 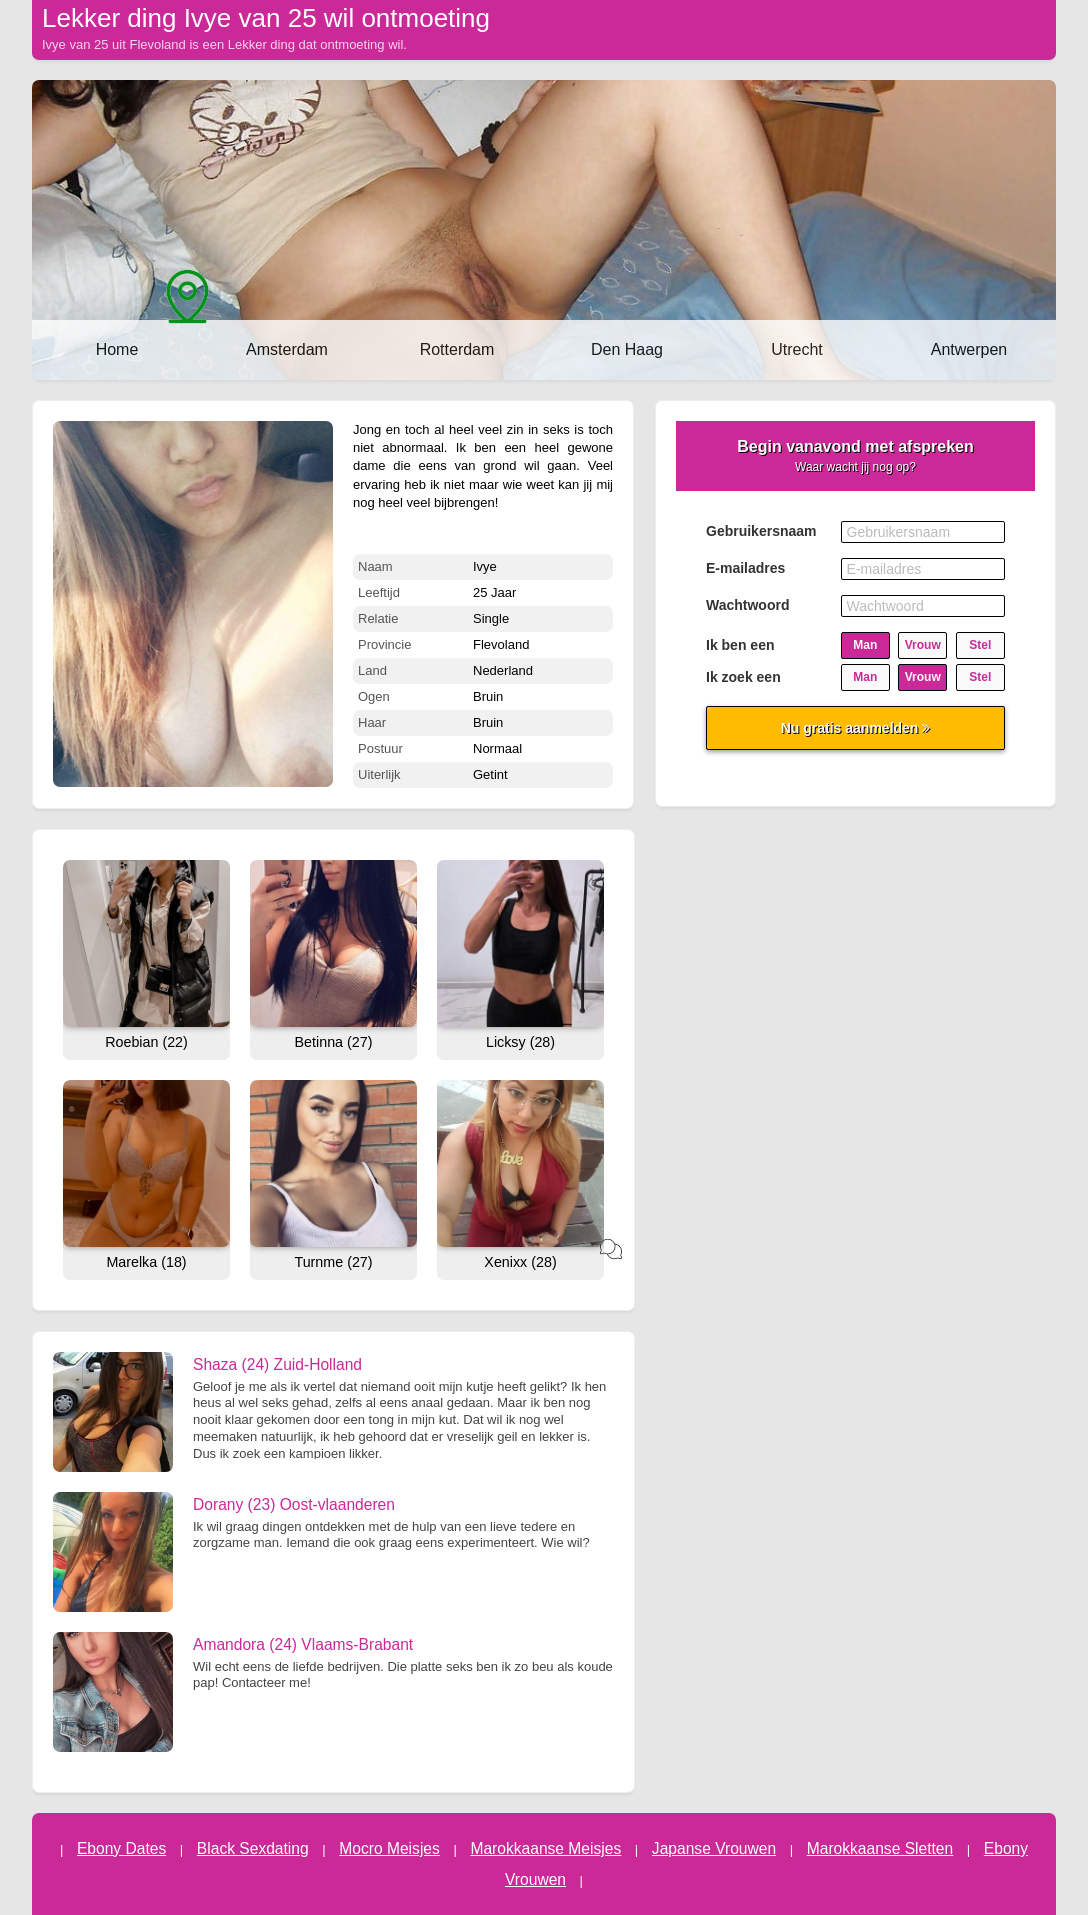 I want to click on view location on map, so click(x=187, y=296).